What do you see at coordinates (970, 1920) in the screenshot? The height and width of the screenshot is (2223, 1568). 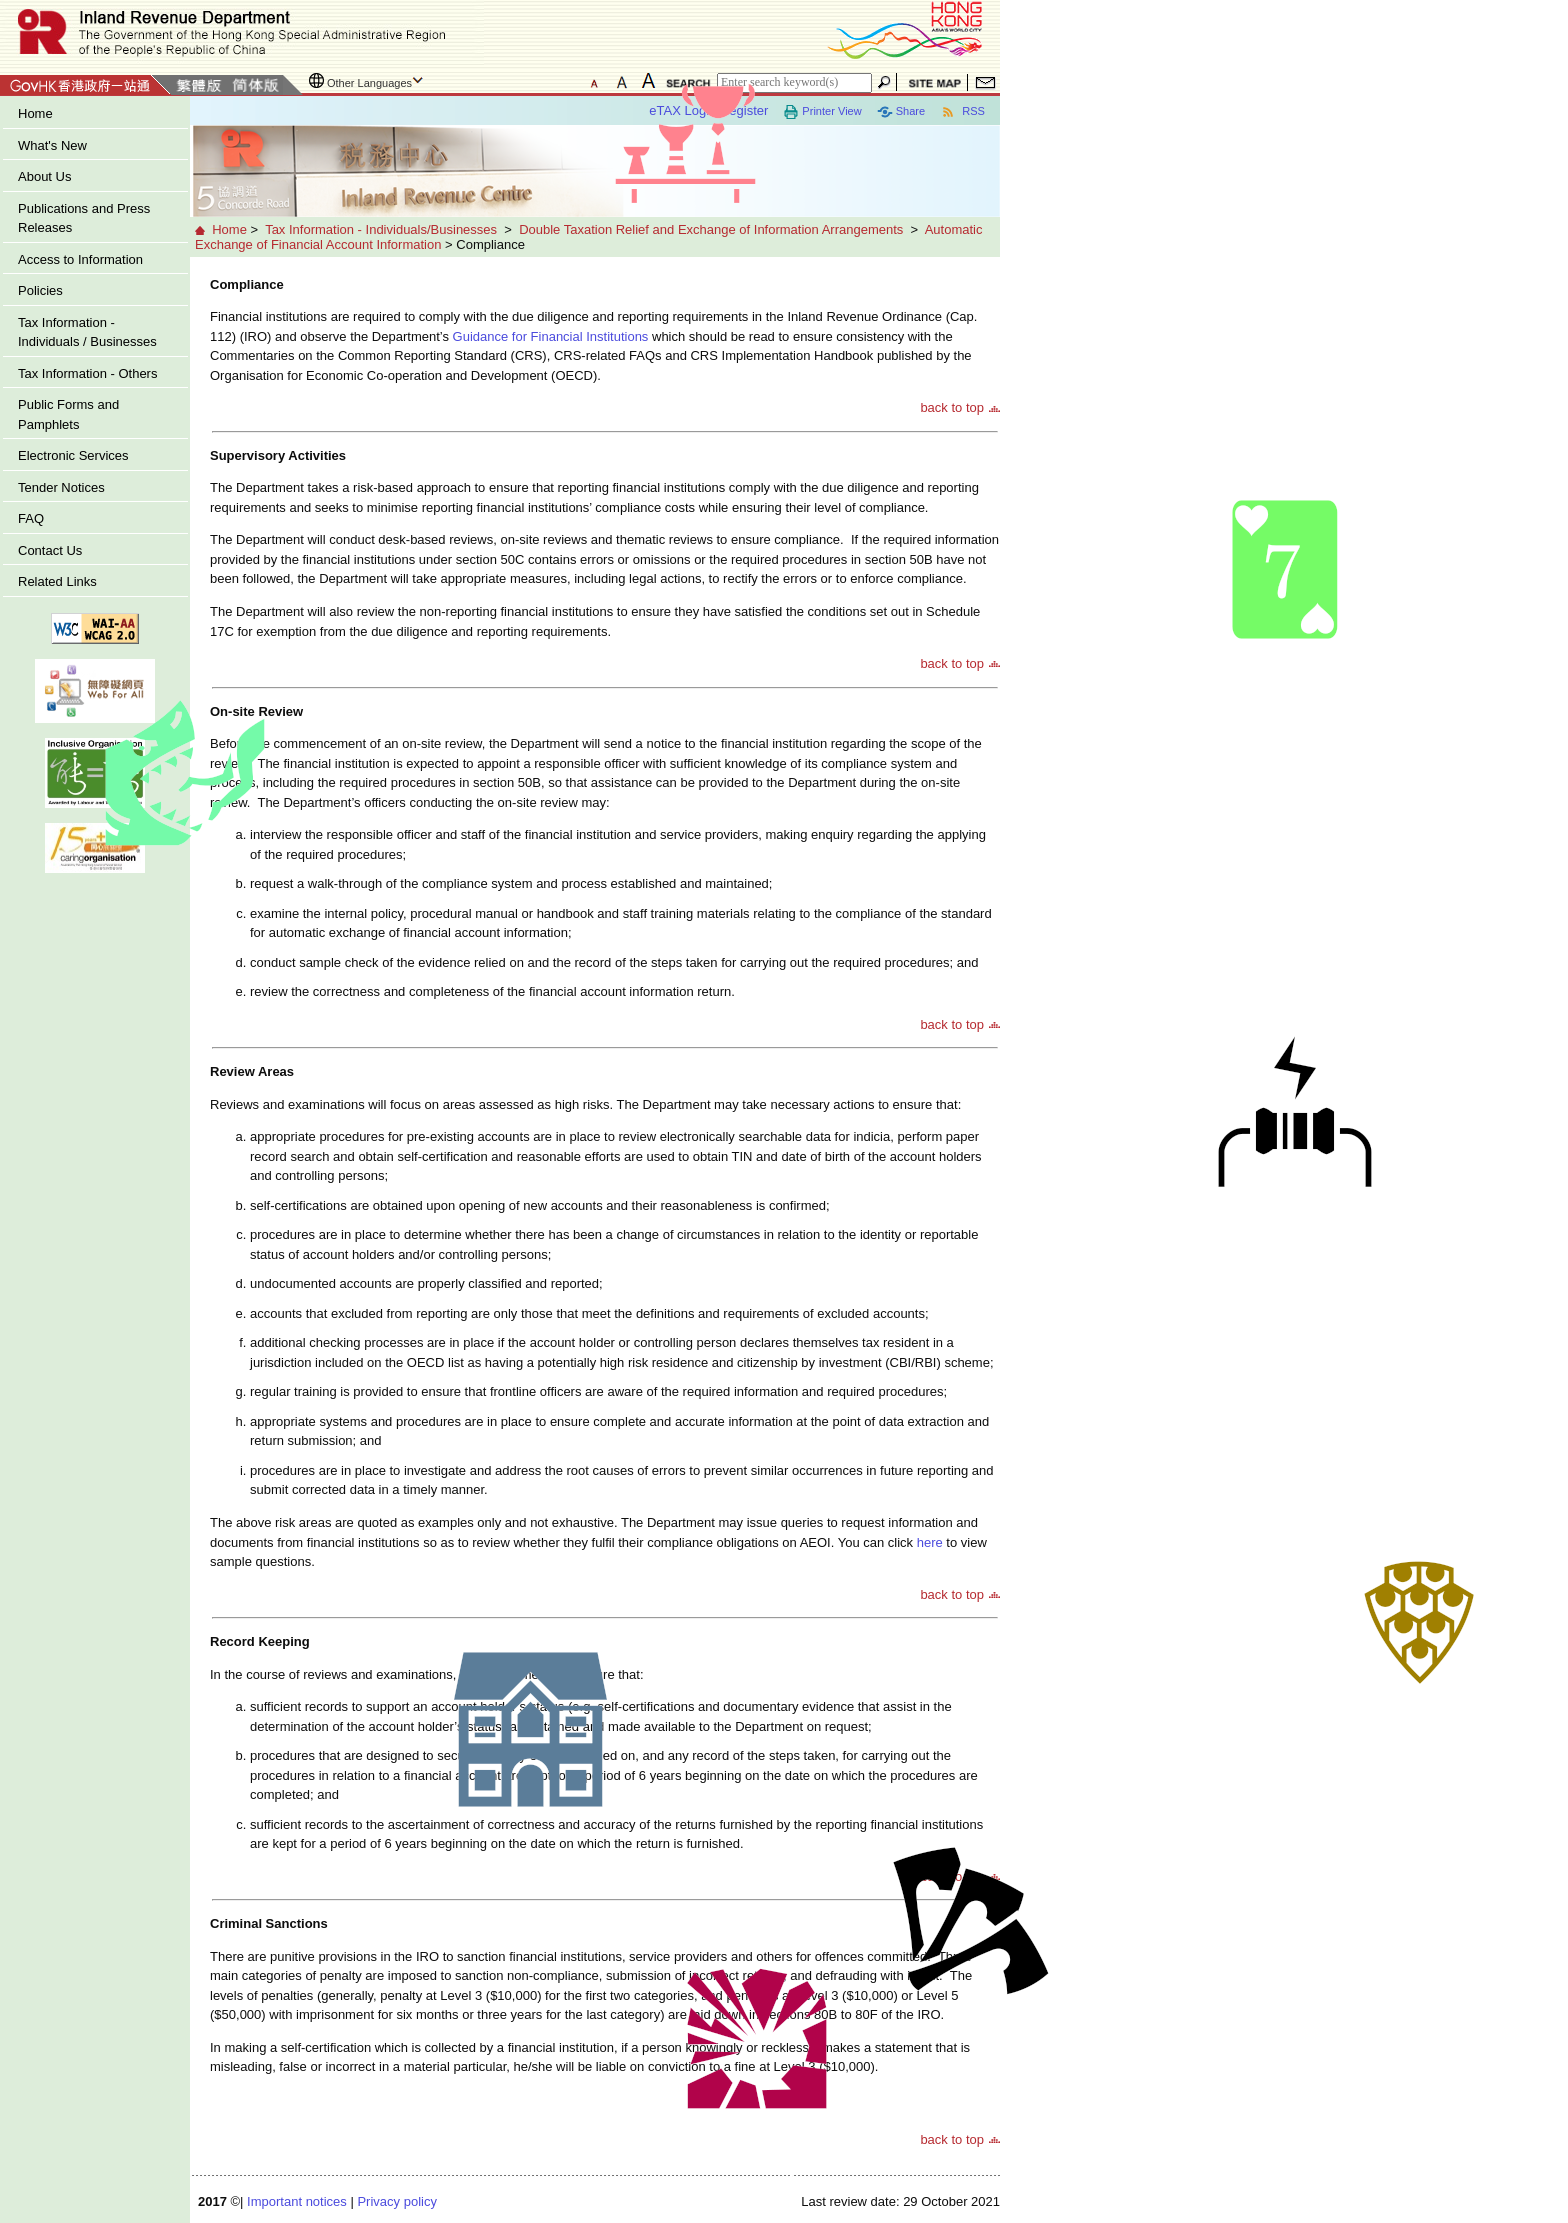 I see `select hatchet or axe weapon type` at bounding box center [970, 1920].